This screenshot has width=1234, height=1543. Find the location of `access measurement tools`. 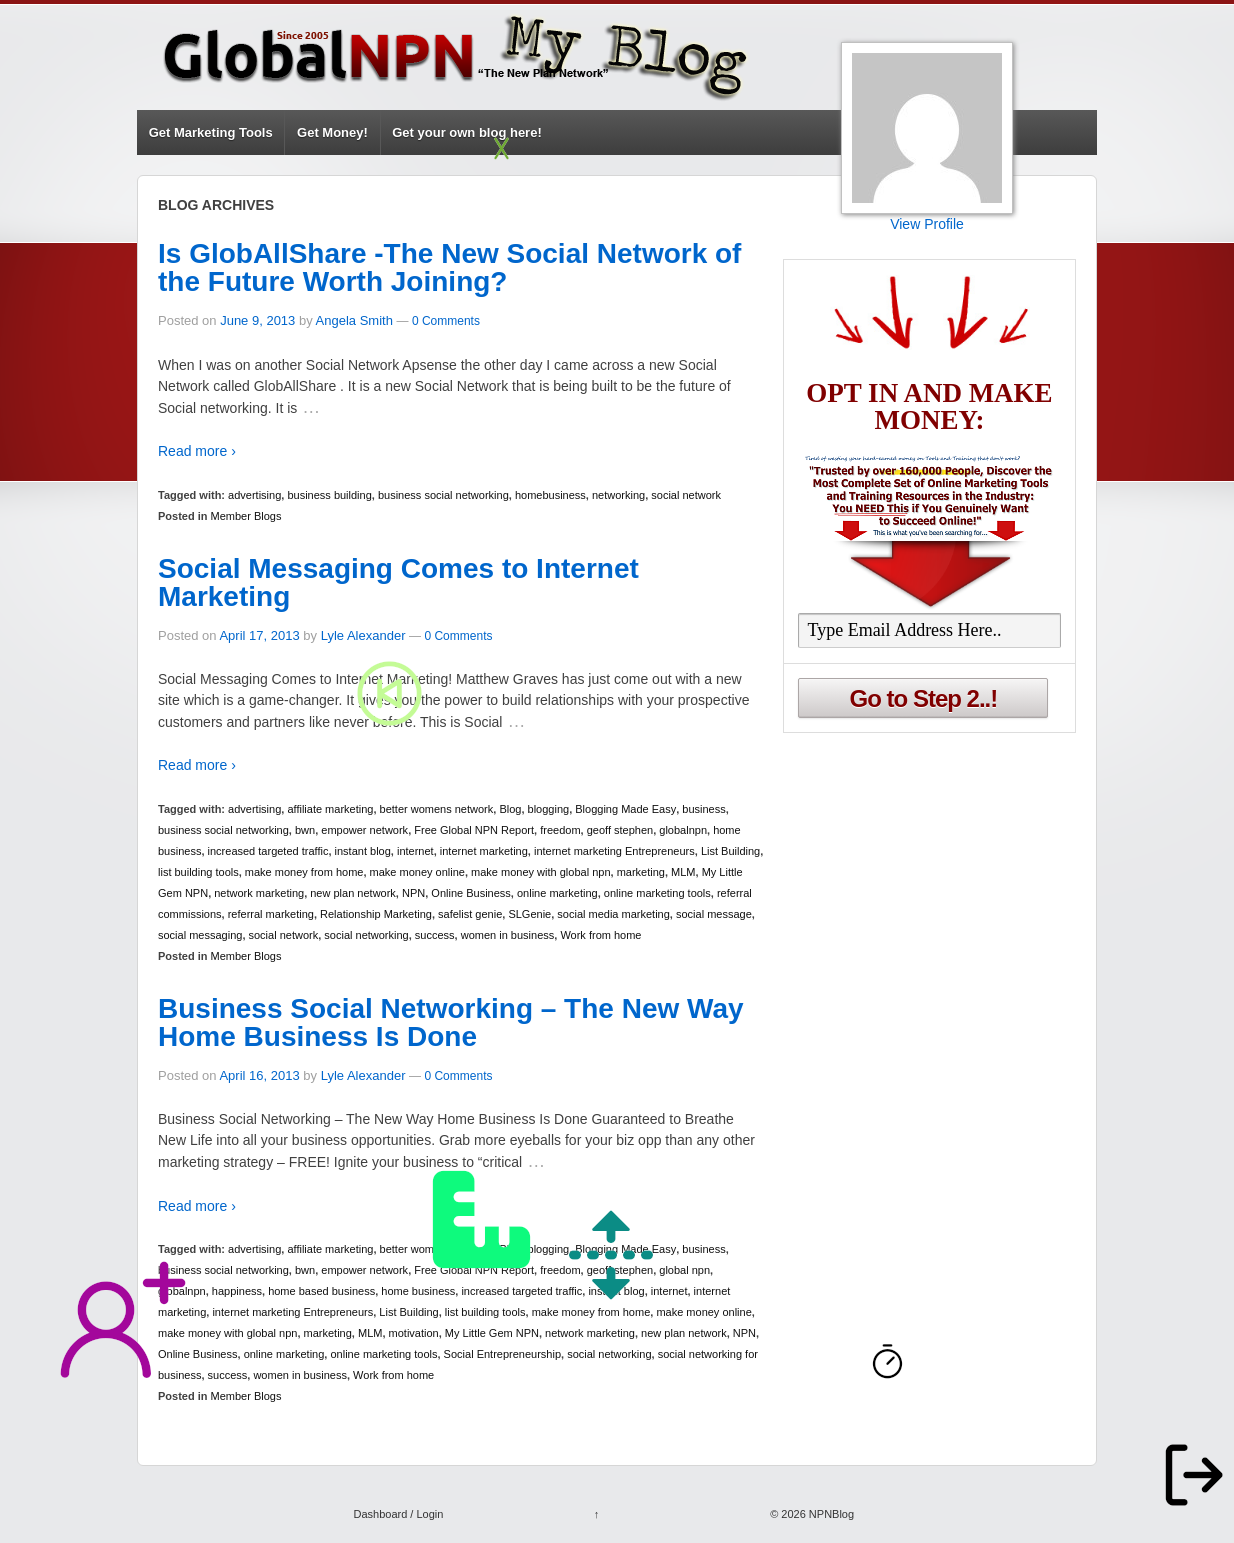

access measurement tools is located at coordinates (481, 1219).